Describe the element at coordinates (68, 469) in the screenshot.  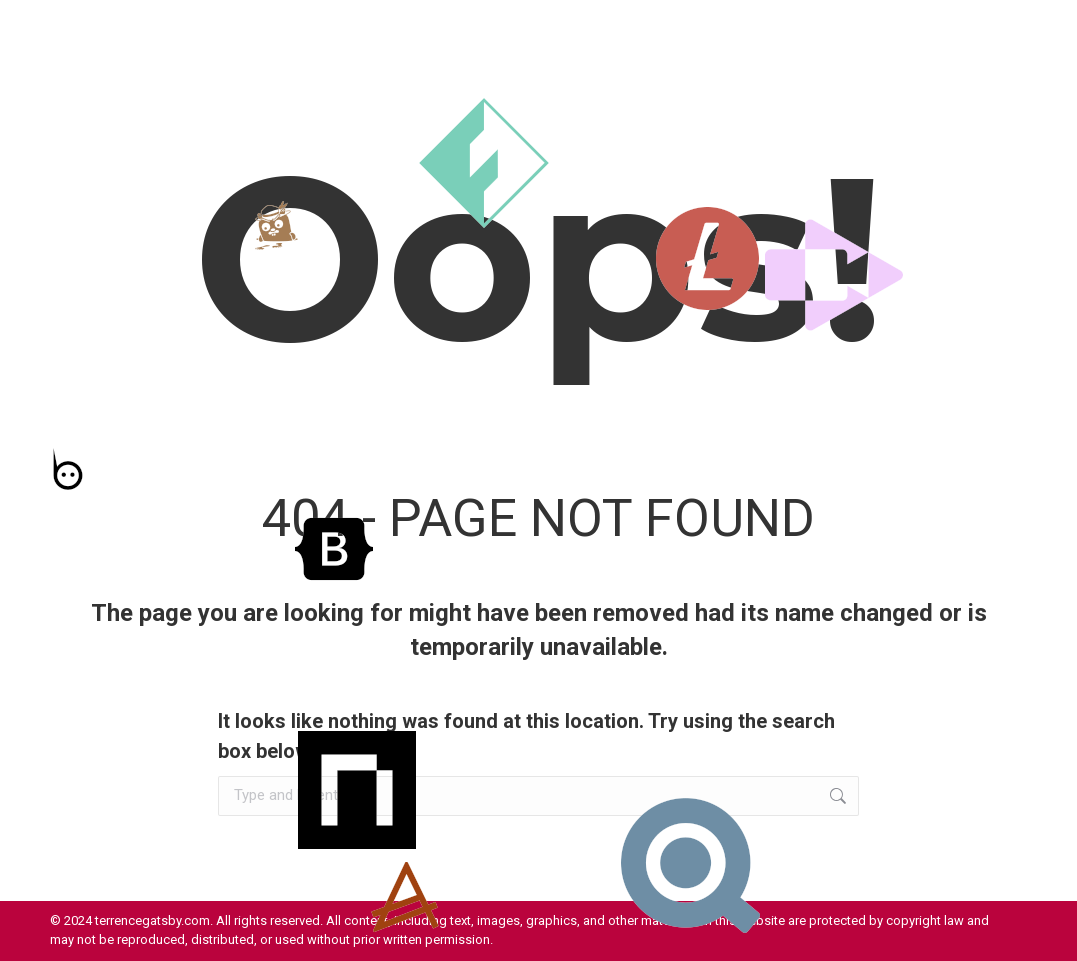
I see `nimblr brand logo` at that location.